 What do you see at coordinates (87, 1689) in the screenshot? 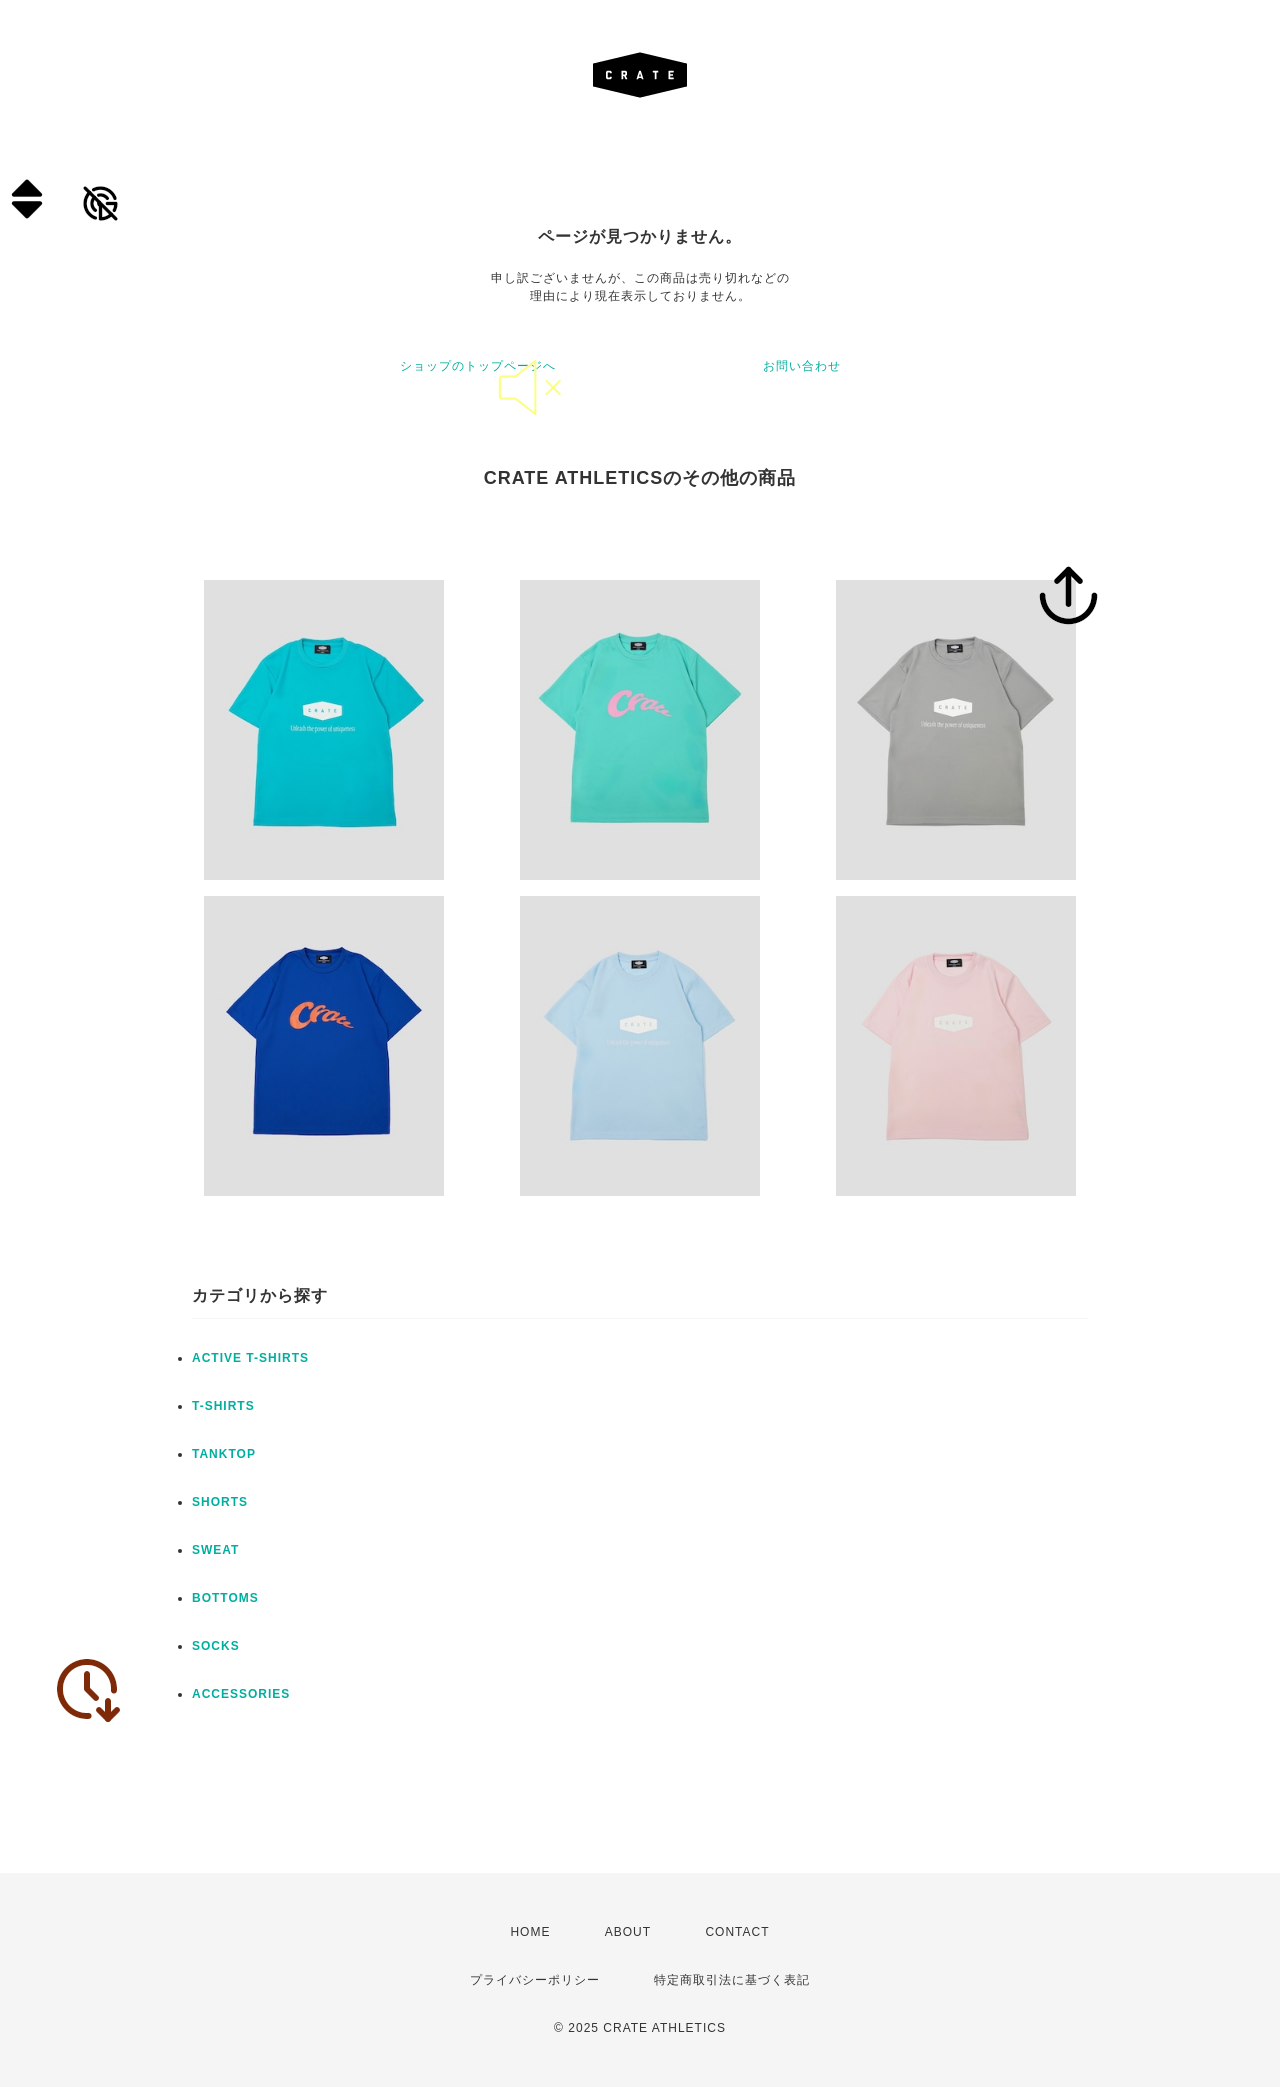
I see `download or export time/schedule data` at bounding box center [87, 1689].